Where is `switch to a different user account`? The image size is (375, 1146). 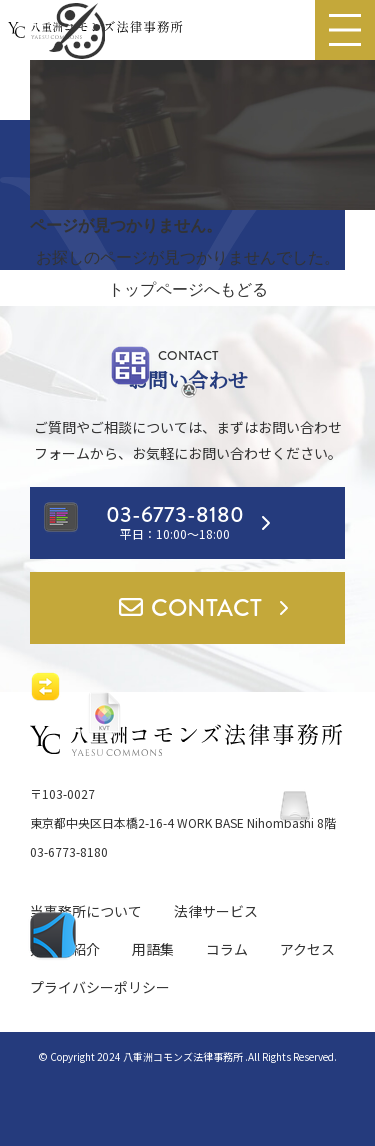
switch to a different user account is located at coordinates (45, 686).